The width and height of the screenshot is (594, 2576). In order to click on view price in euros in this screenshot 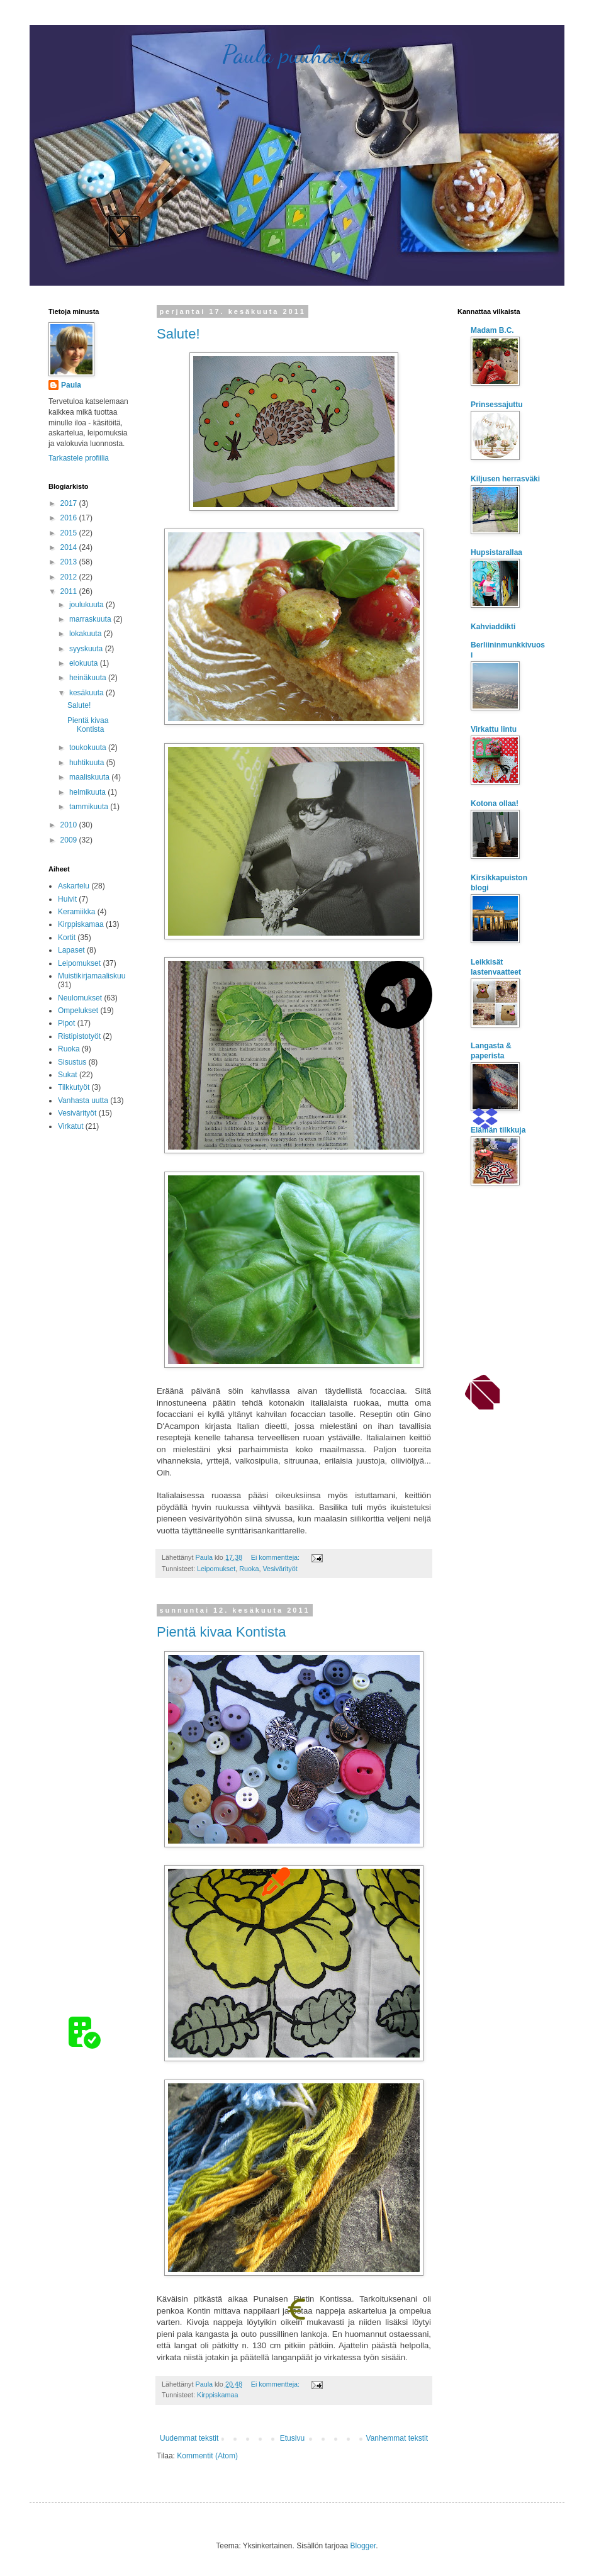, I will do `click(298, 2309)`.